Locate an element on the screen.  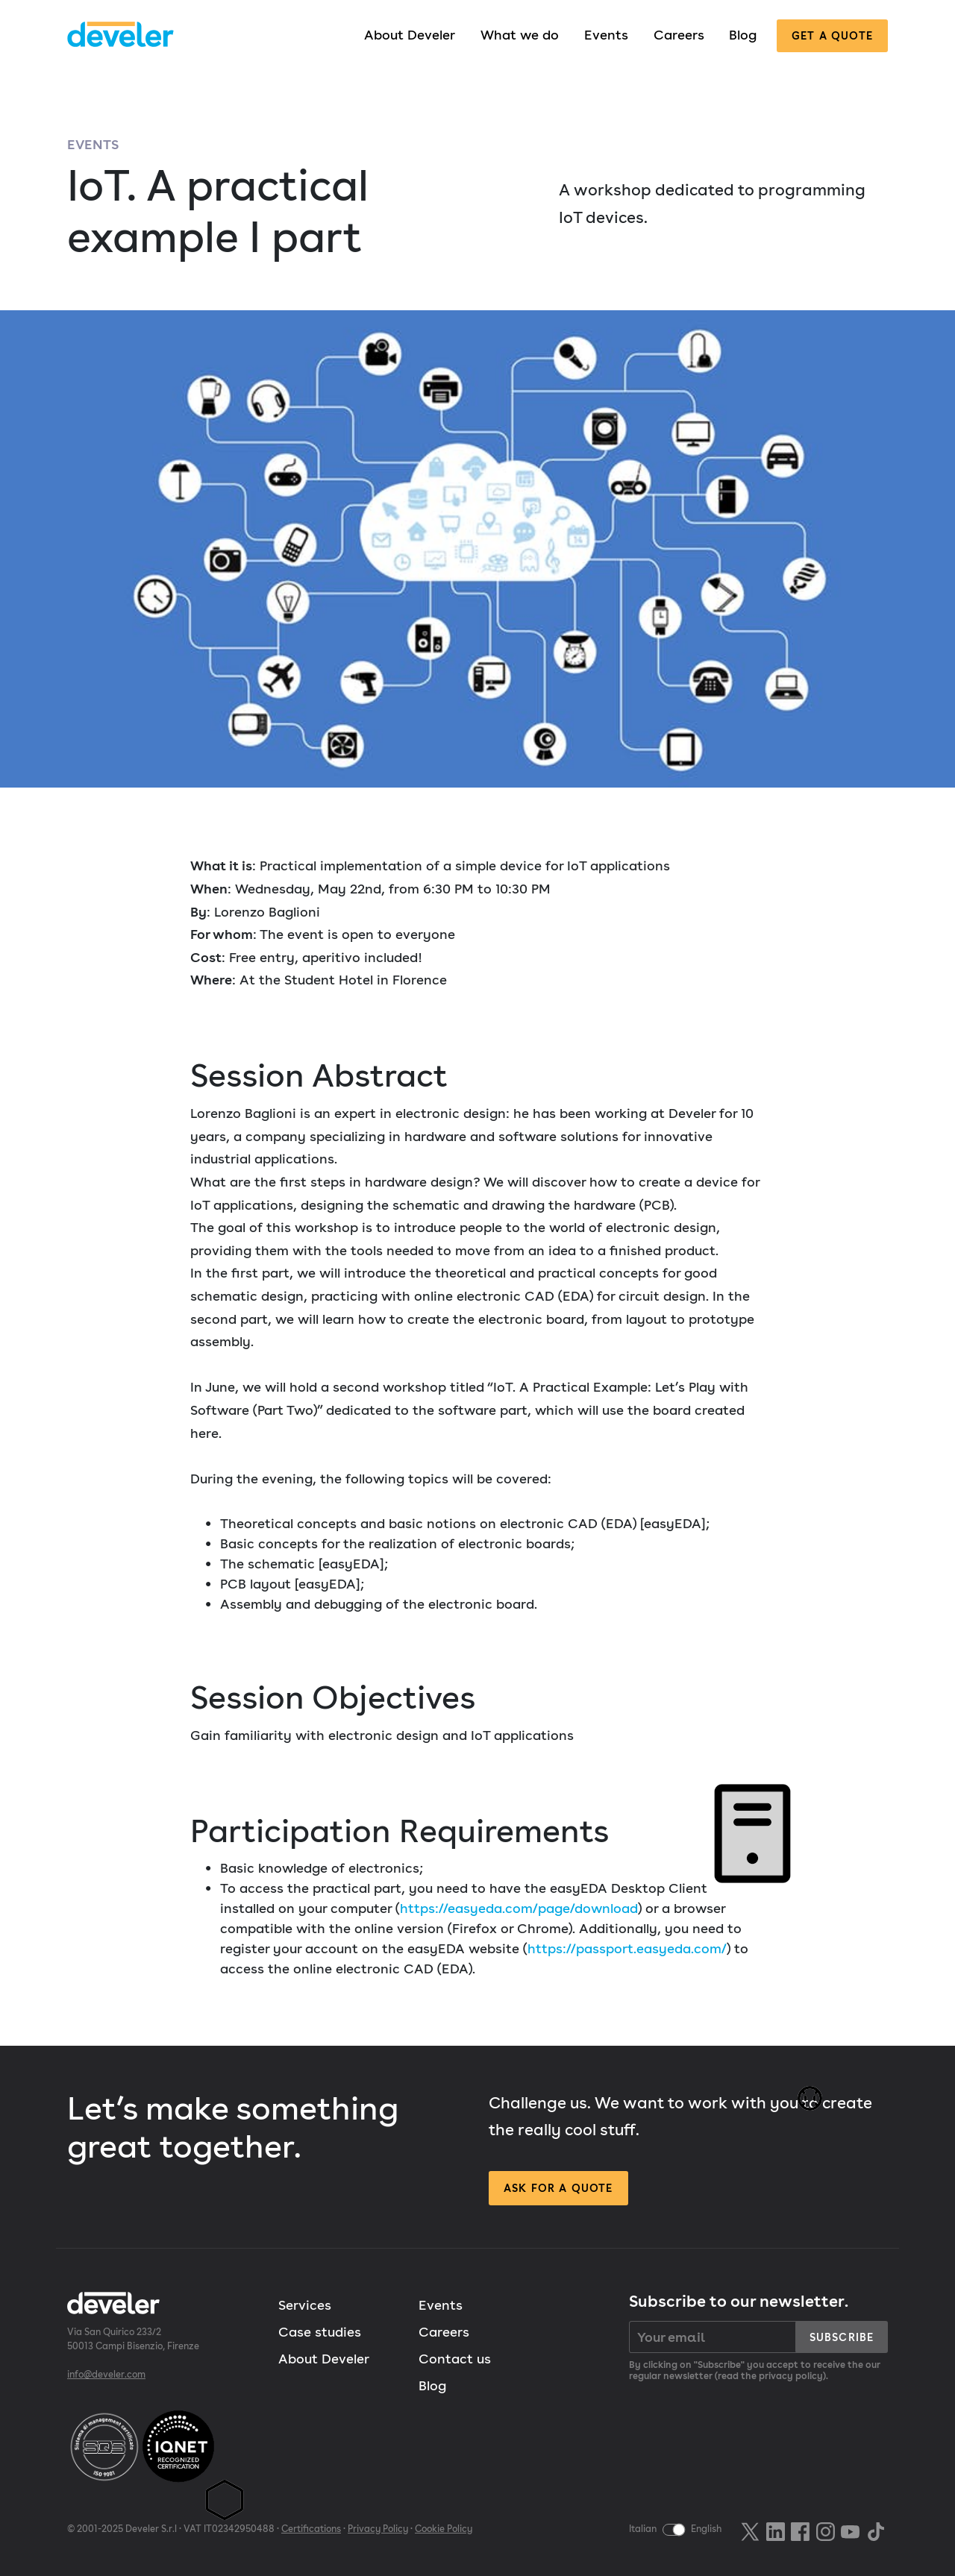
indicates a hexagonal shape or geometric element is located at coordinates (225, 2500).